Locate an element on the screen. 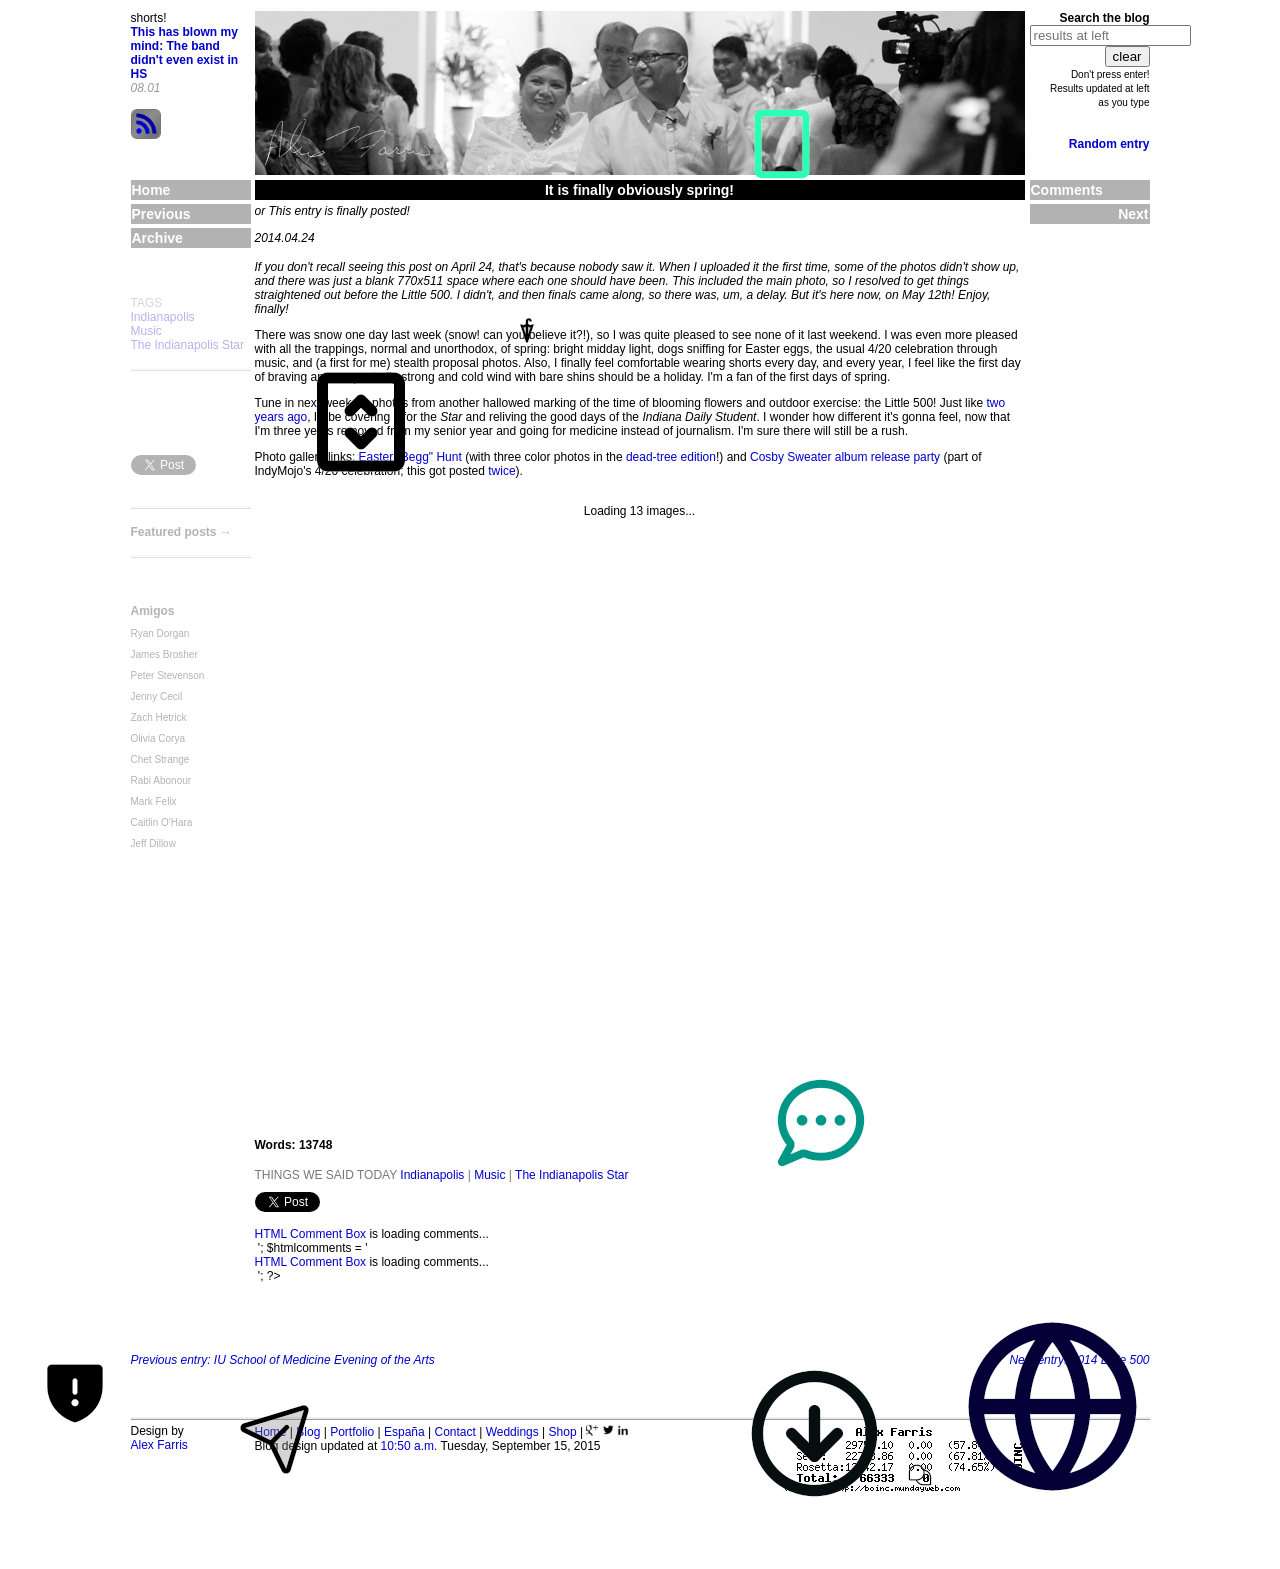 Image resolution: width=1280 pixels, height=1569 pixels. send a message is located at coordinates (277, 1437).